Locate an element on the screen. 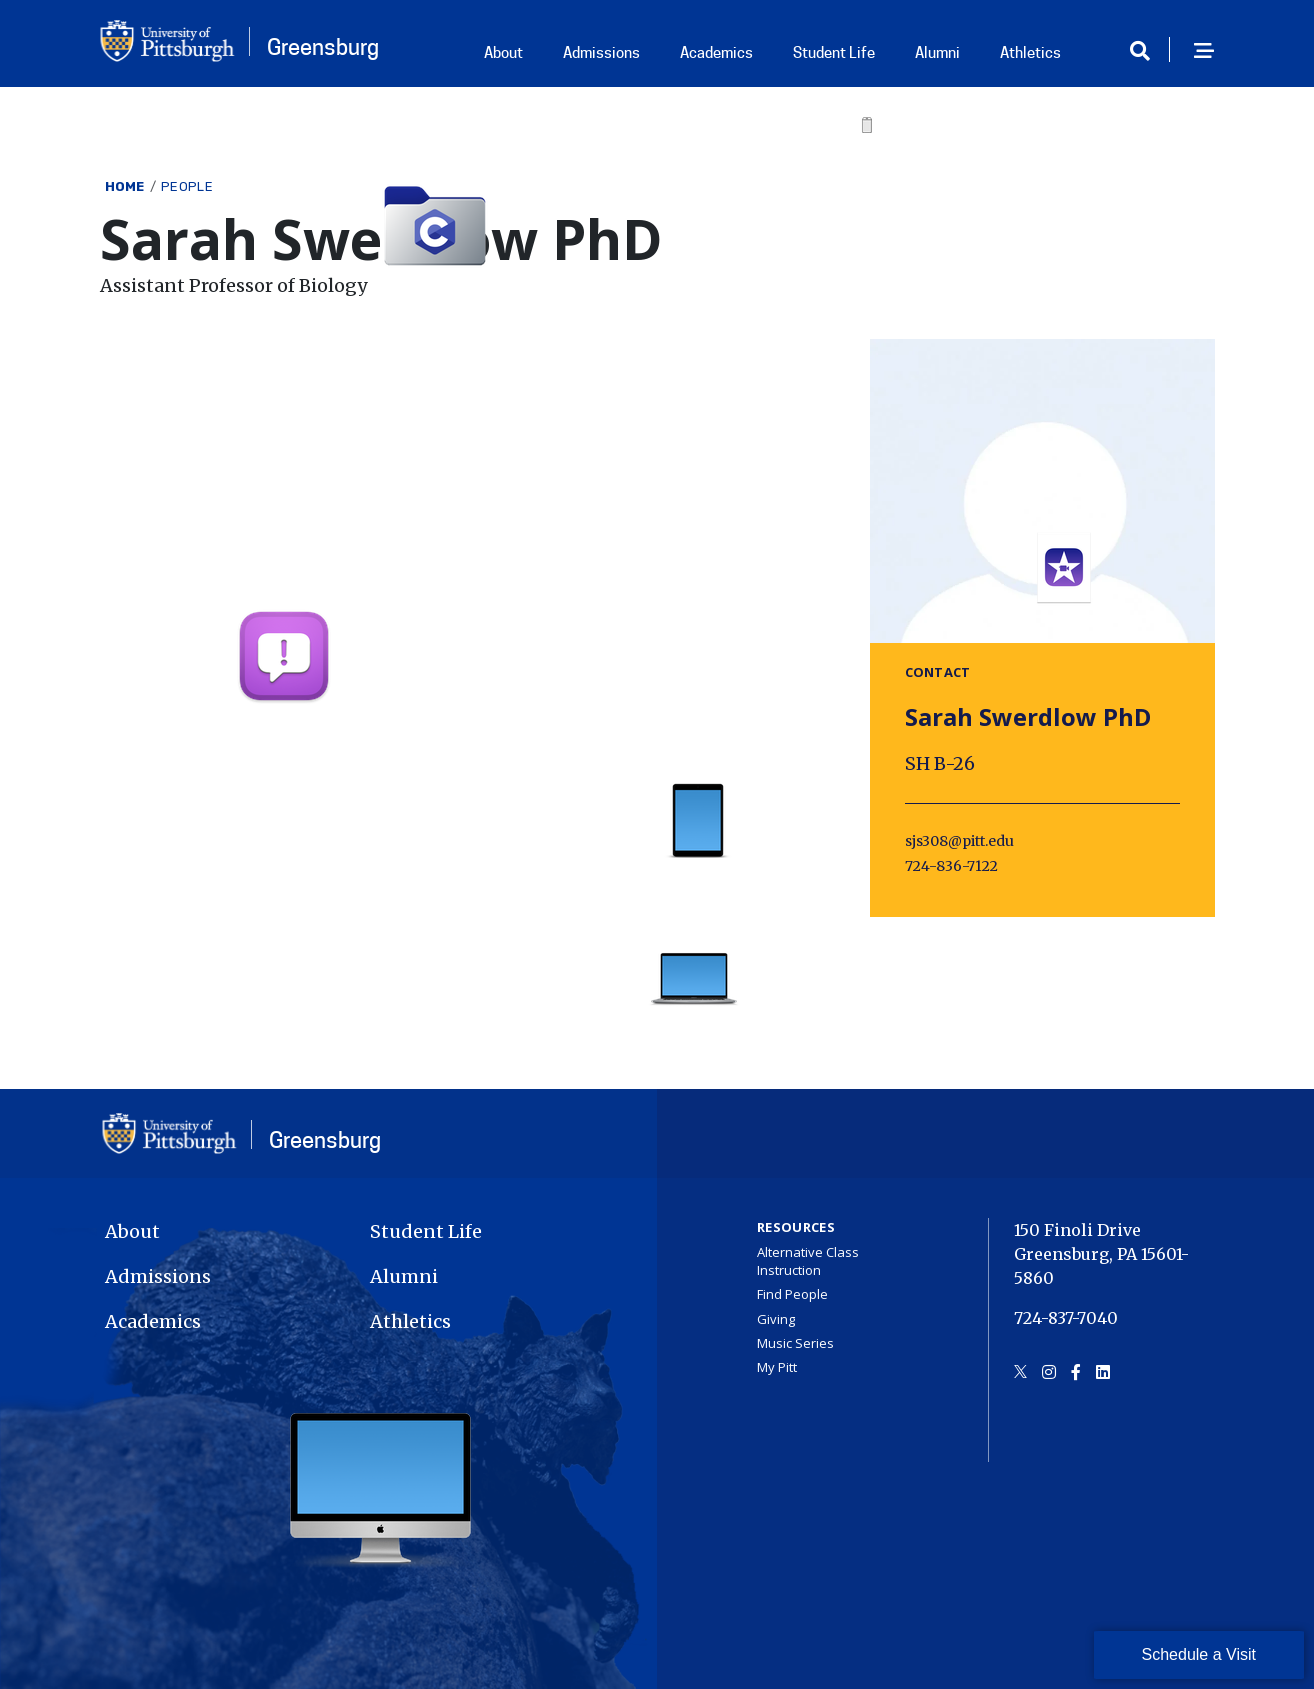 This screenshot has height=1689, width=1314. access airport extreme router settings is located at coordinates (867, 125).